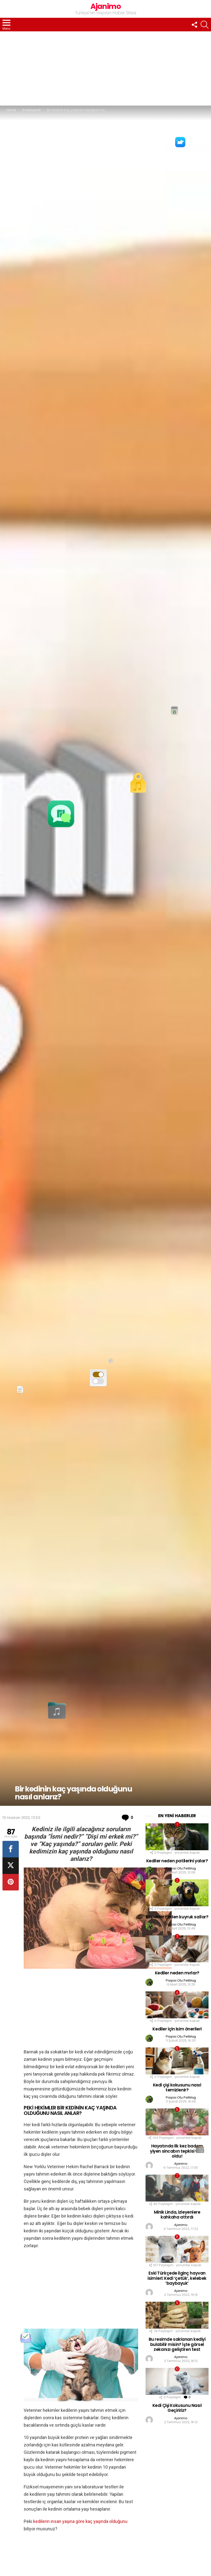 Image resolution: width=211 pixels, height=2576 pixels. I want to click on open matray messaging app, so click(61, 814).